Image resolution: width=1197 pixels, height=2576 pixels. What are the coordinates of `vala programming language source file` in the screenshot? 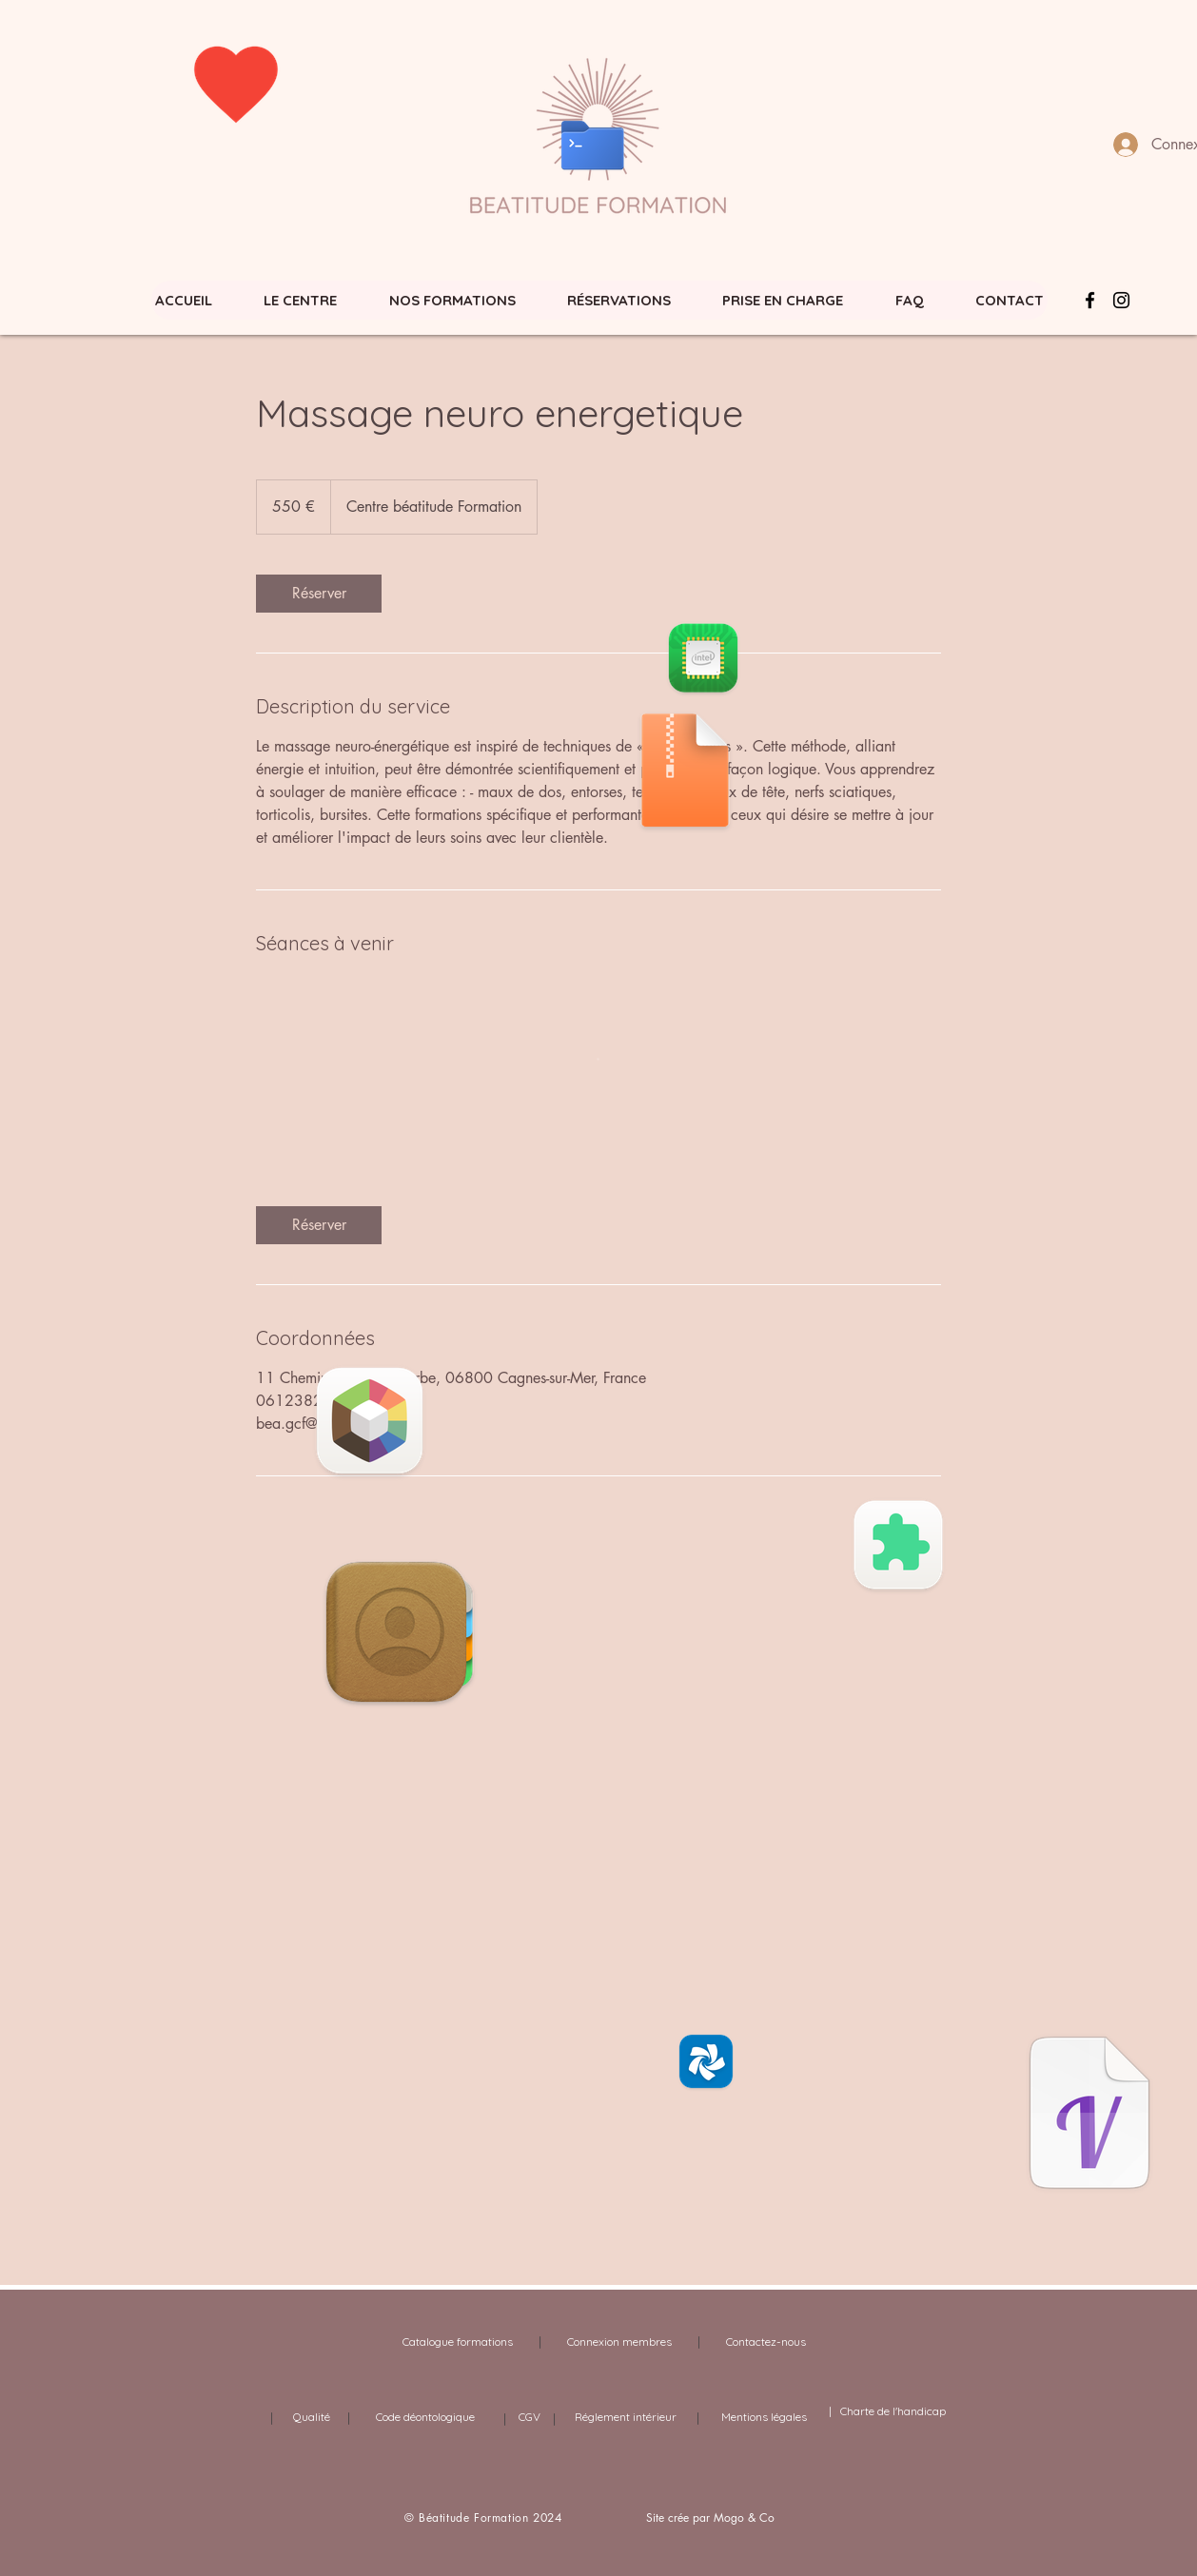 It's located at (1089, 2113).